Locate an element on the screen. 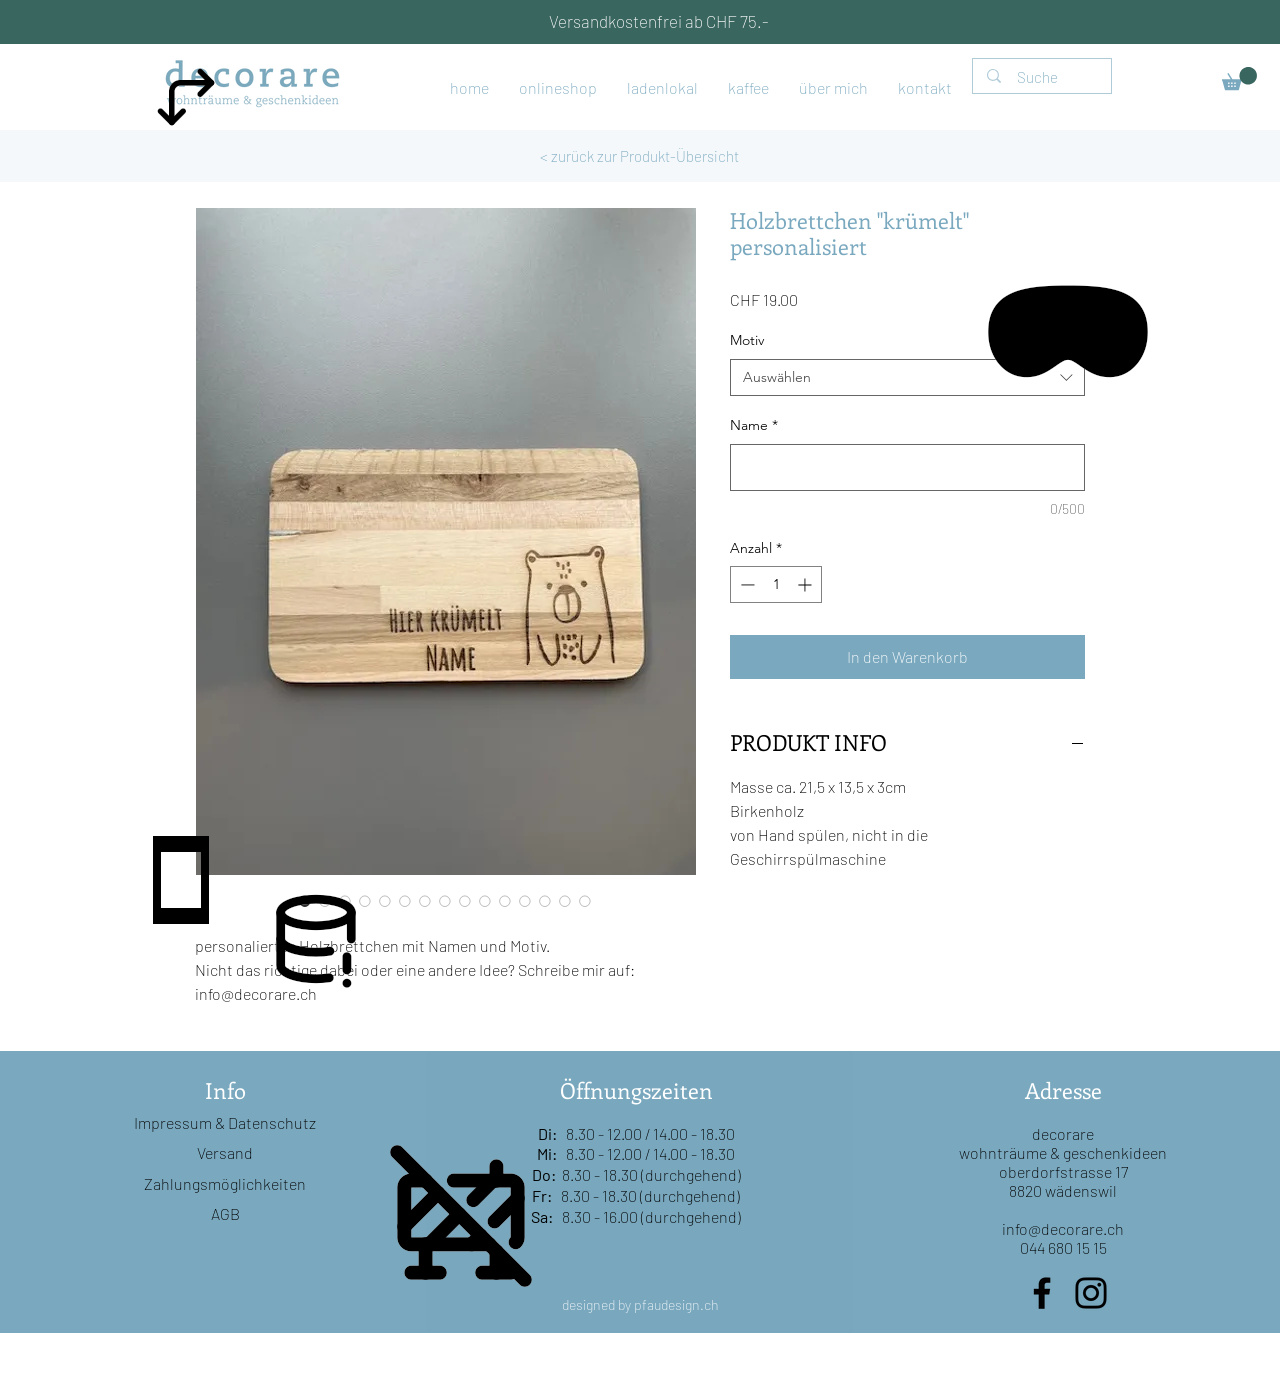  resize element diagonally is located at coordinates (186, 97).